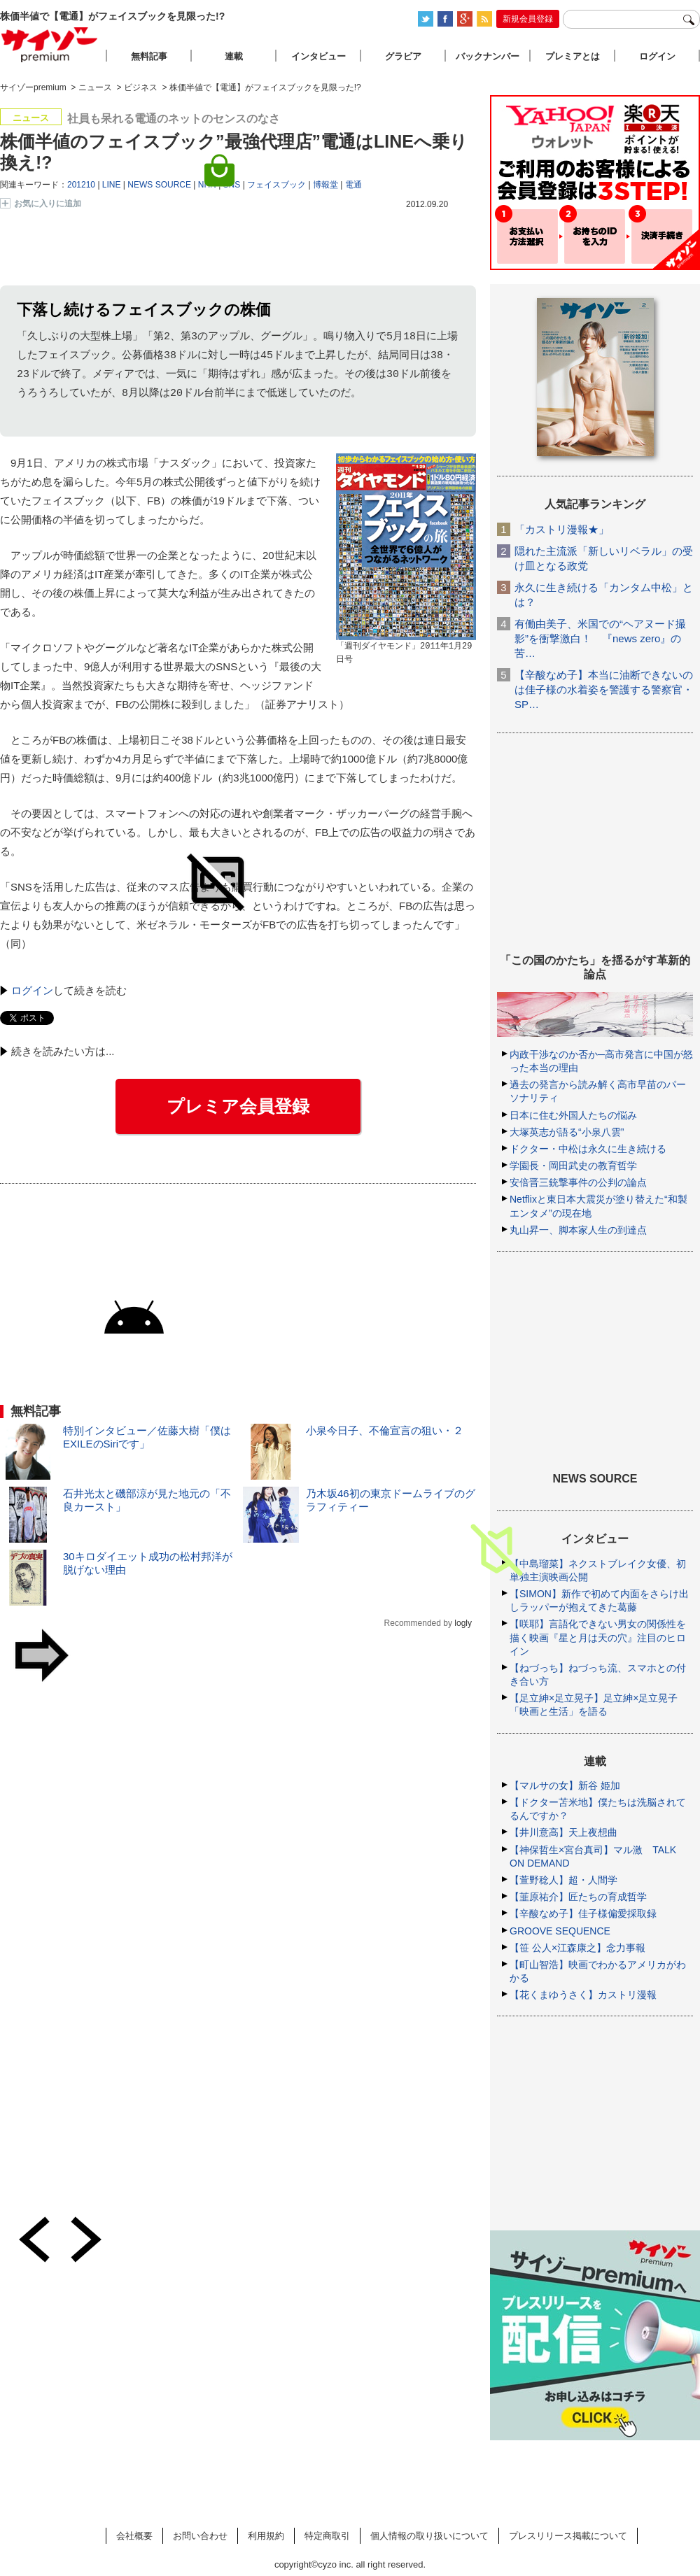  What do you see at coordinates (42, 1655) in the screenshot?
I see `forward an email or message` at bounding box center [42, 1655].